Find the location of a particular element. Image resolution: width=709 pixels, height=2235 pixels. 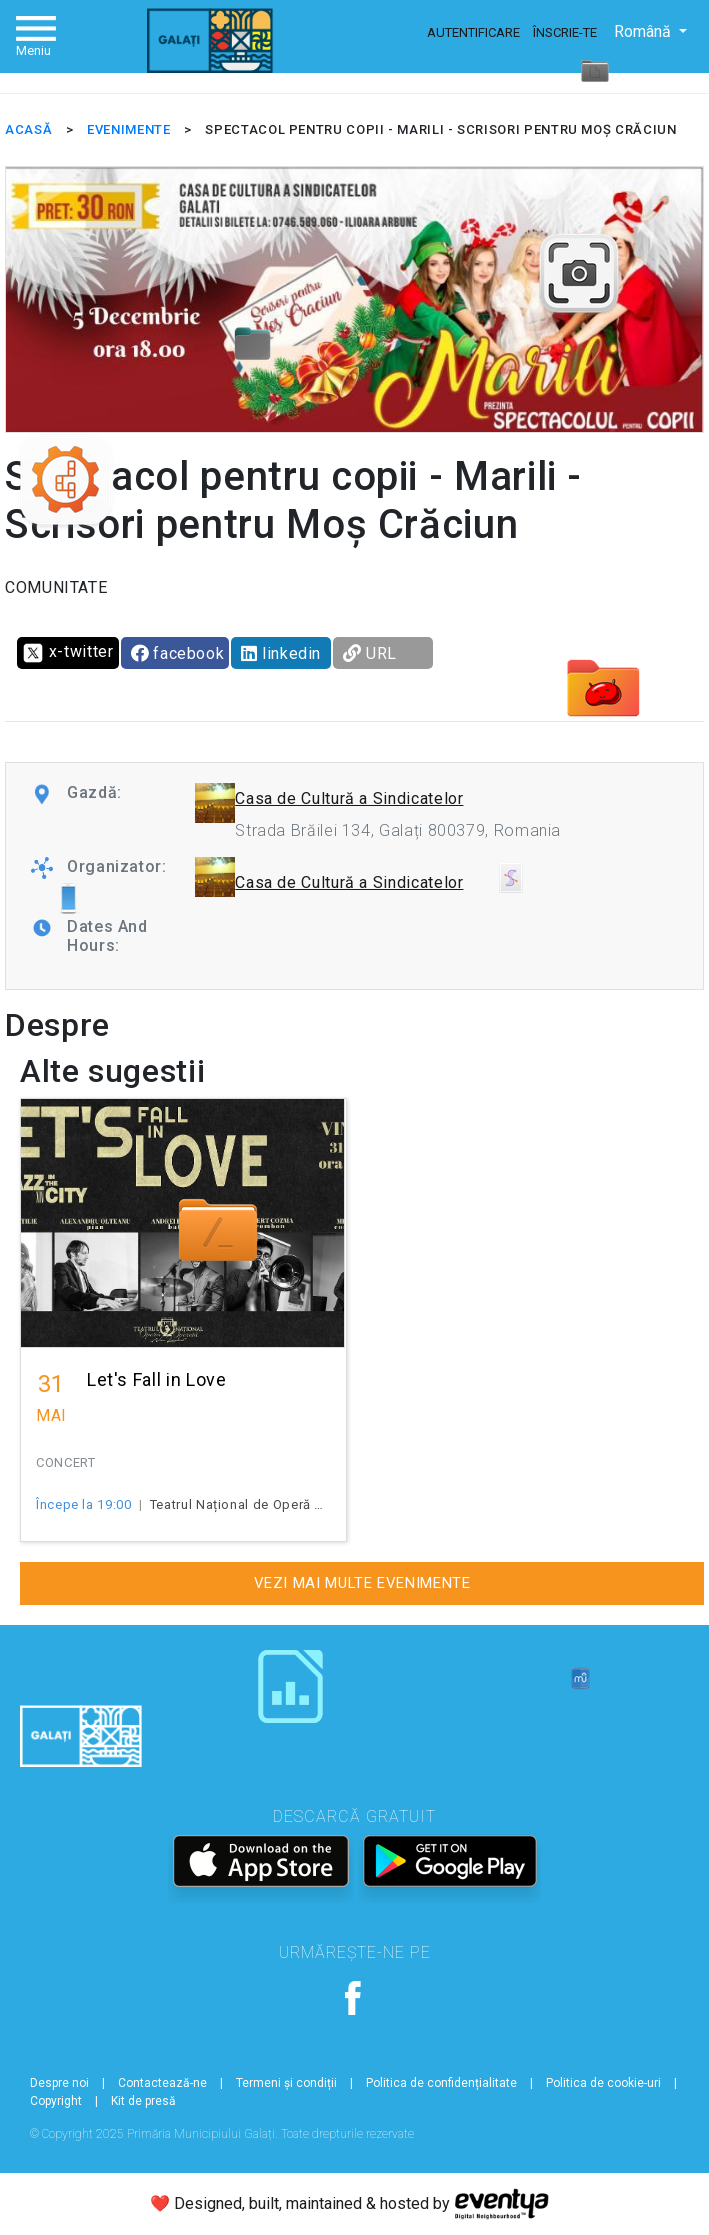

view connected iPhone device is located at coordinates (68, 898).